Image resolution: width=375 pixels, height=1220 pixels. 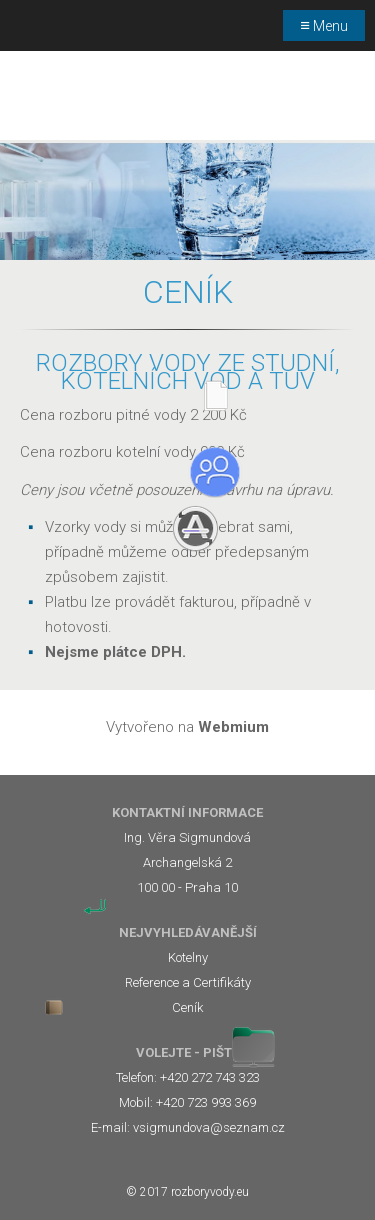 I want to click on switch between user accounts, so click(x=215, y=472).